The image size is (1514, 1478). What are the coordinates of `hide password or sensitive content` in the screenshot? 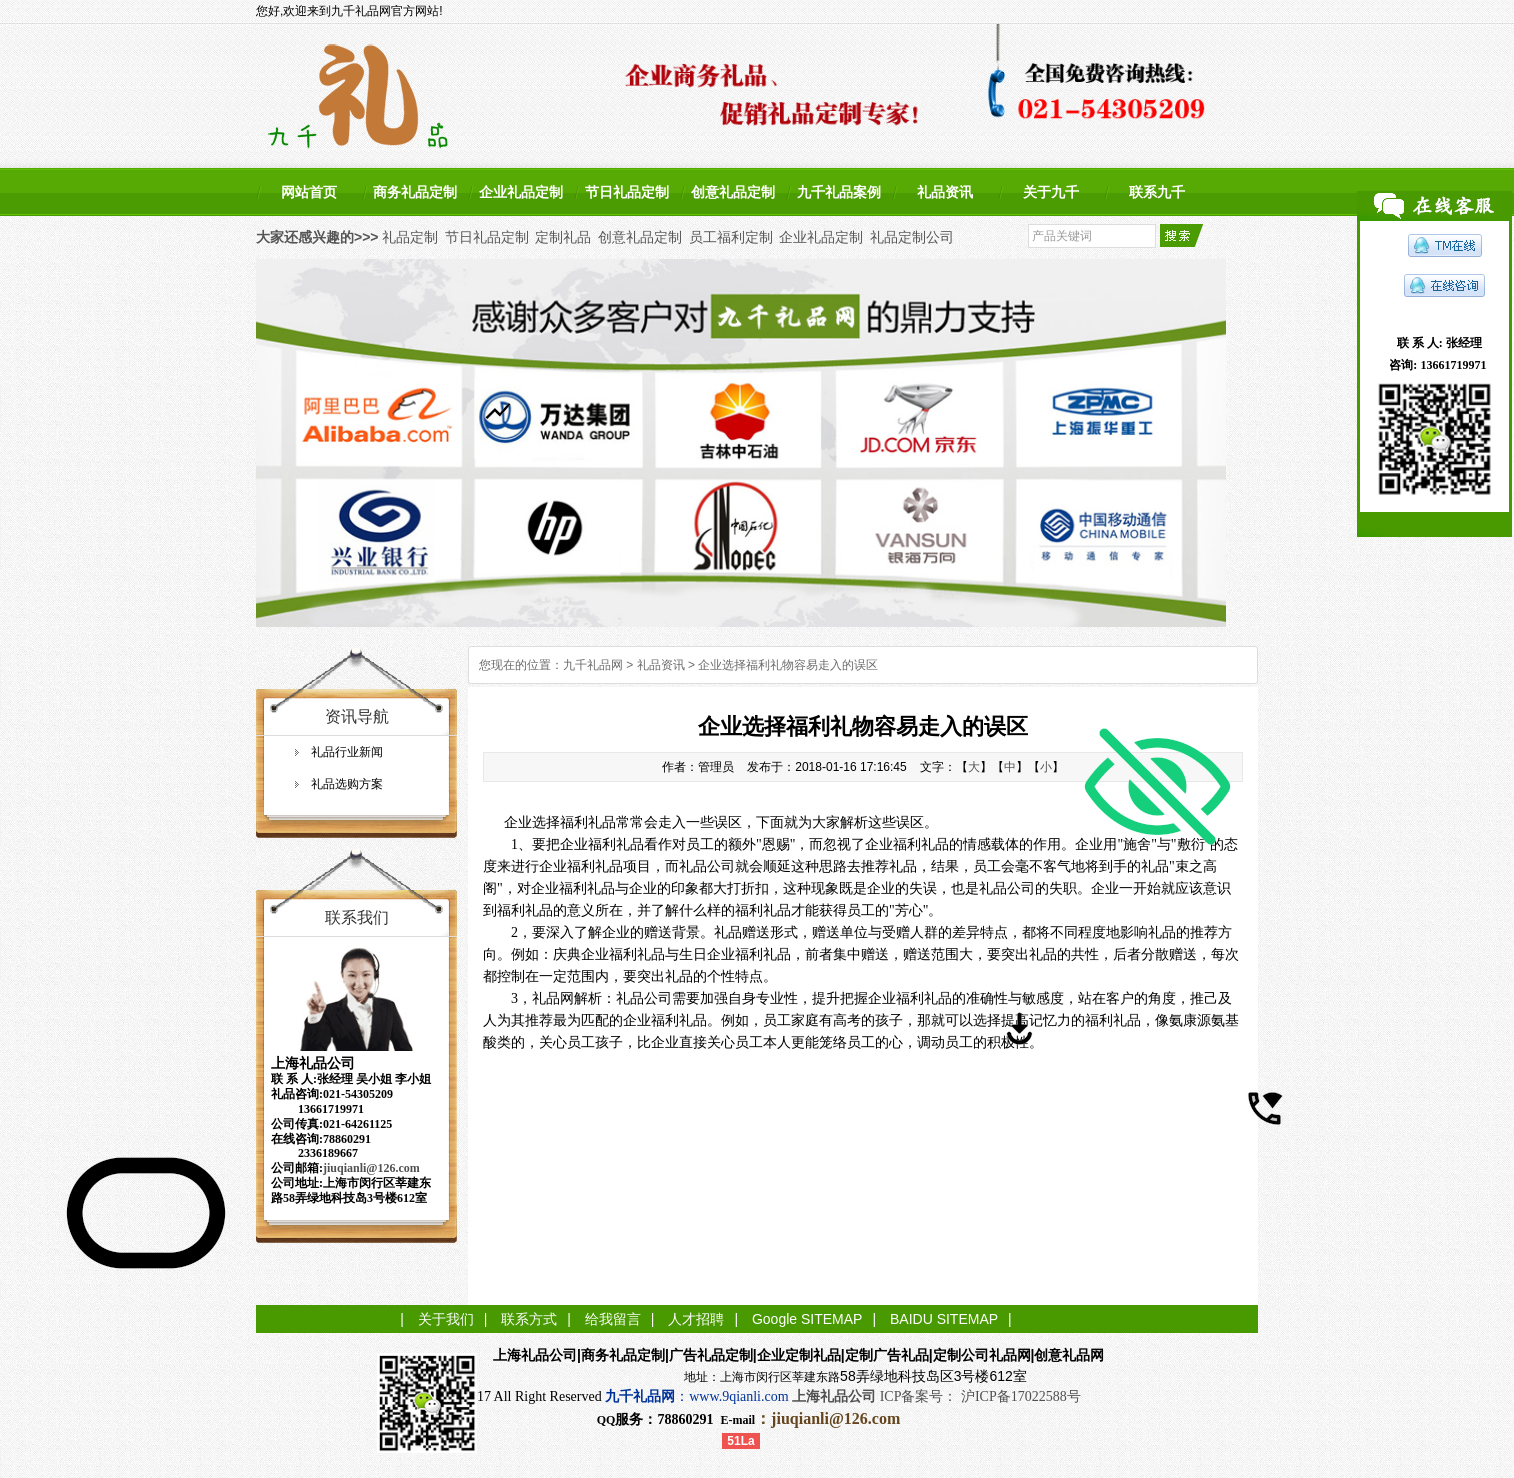 It's located at (1157, 786).